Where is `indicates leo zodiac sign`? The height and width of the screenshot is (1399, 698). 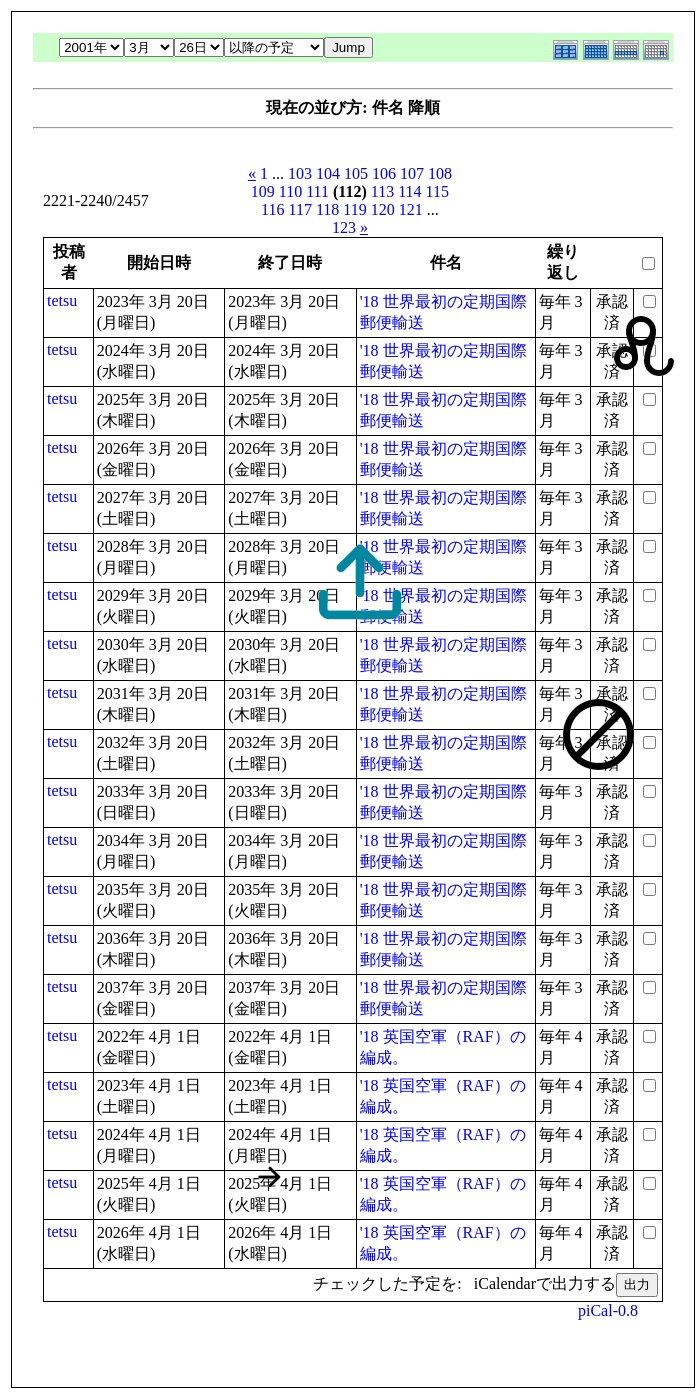 indicates leo zodiac sign is located at coordinates (644, 346).